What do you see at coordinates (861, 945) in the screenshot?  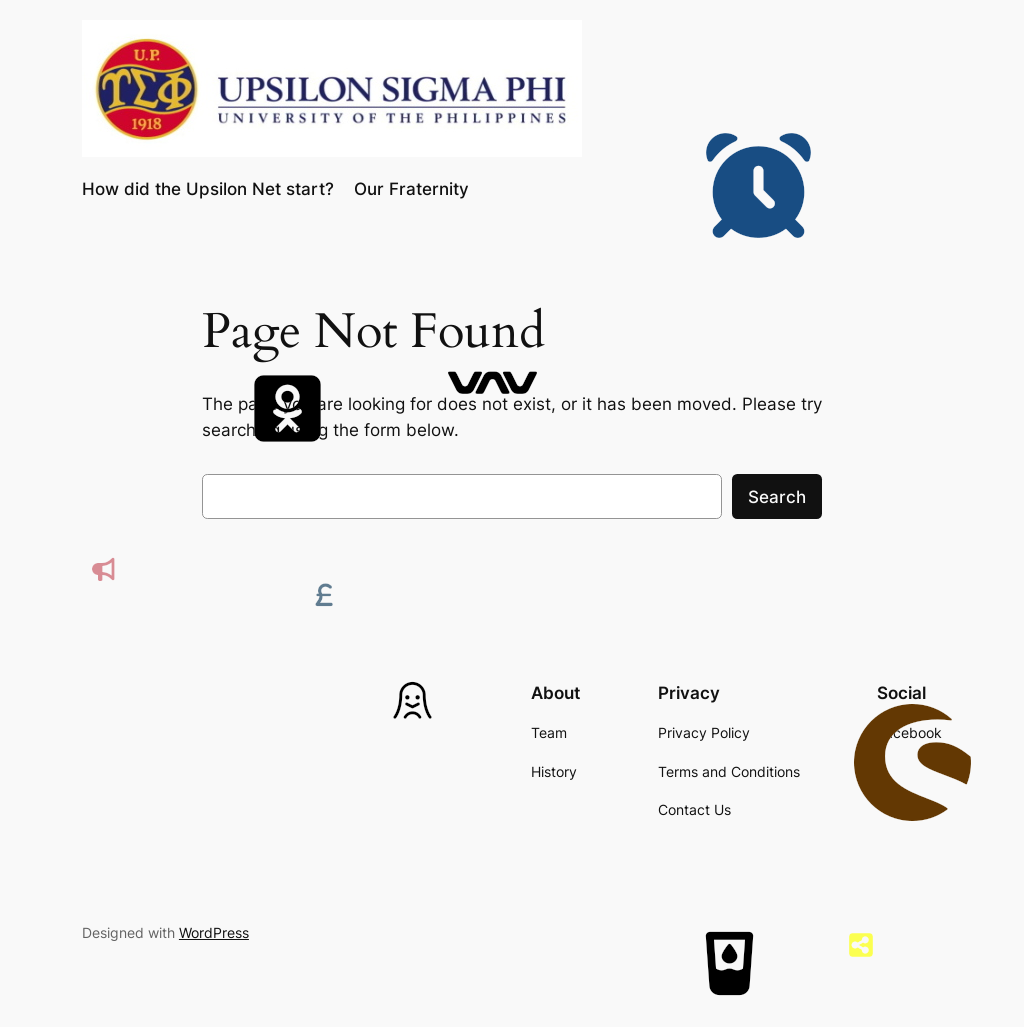 I see `share content to social media or other apps` at bounding box center [861, 945].